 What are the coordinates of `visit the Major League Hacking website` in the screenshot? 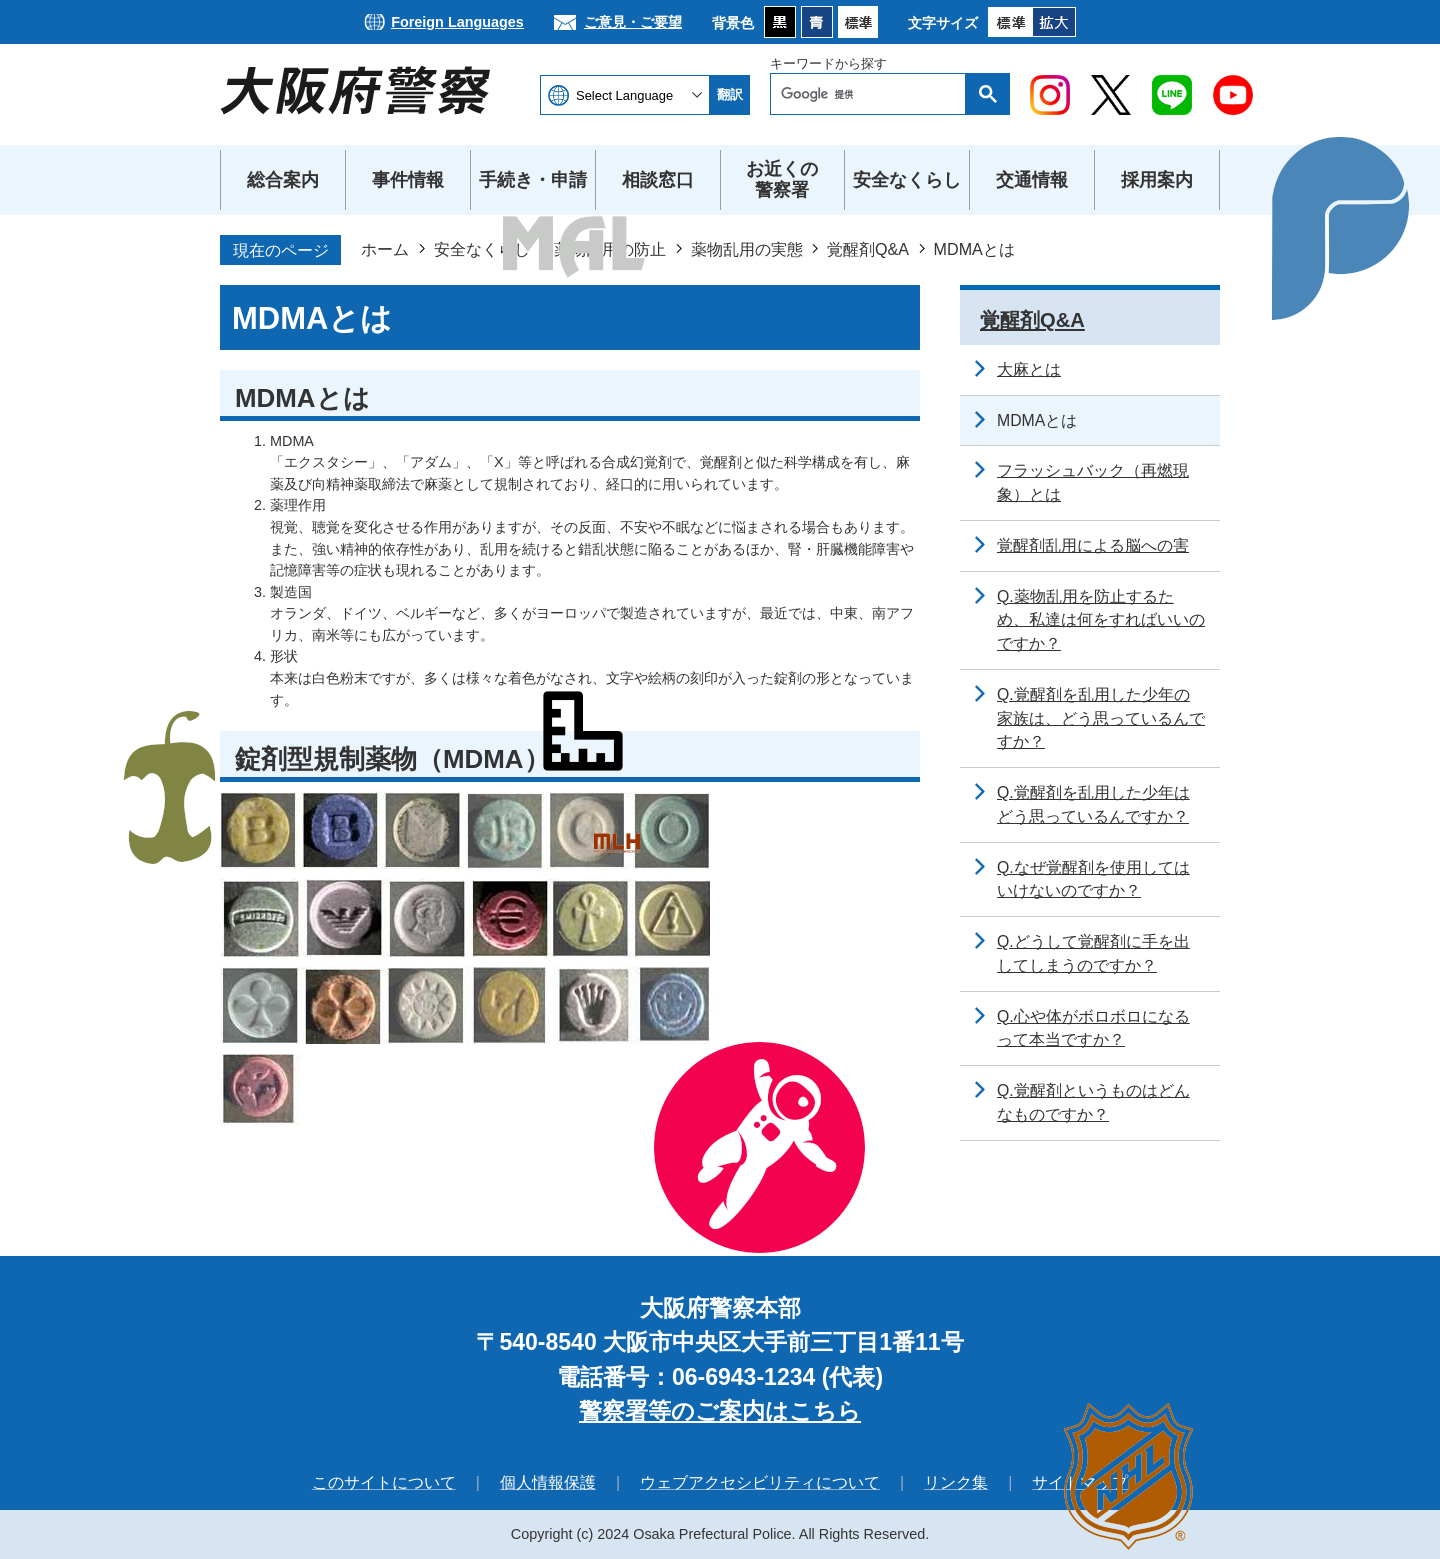 It's located at (617, 843).